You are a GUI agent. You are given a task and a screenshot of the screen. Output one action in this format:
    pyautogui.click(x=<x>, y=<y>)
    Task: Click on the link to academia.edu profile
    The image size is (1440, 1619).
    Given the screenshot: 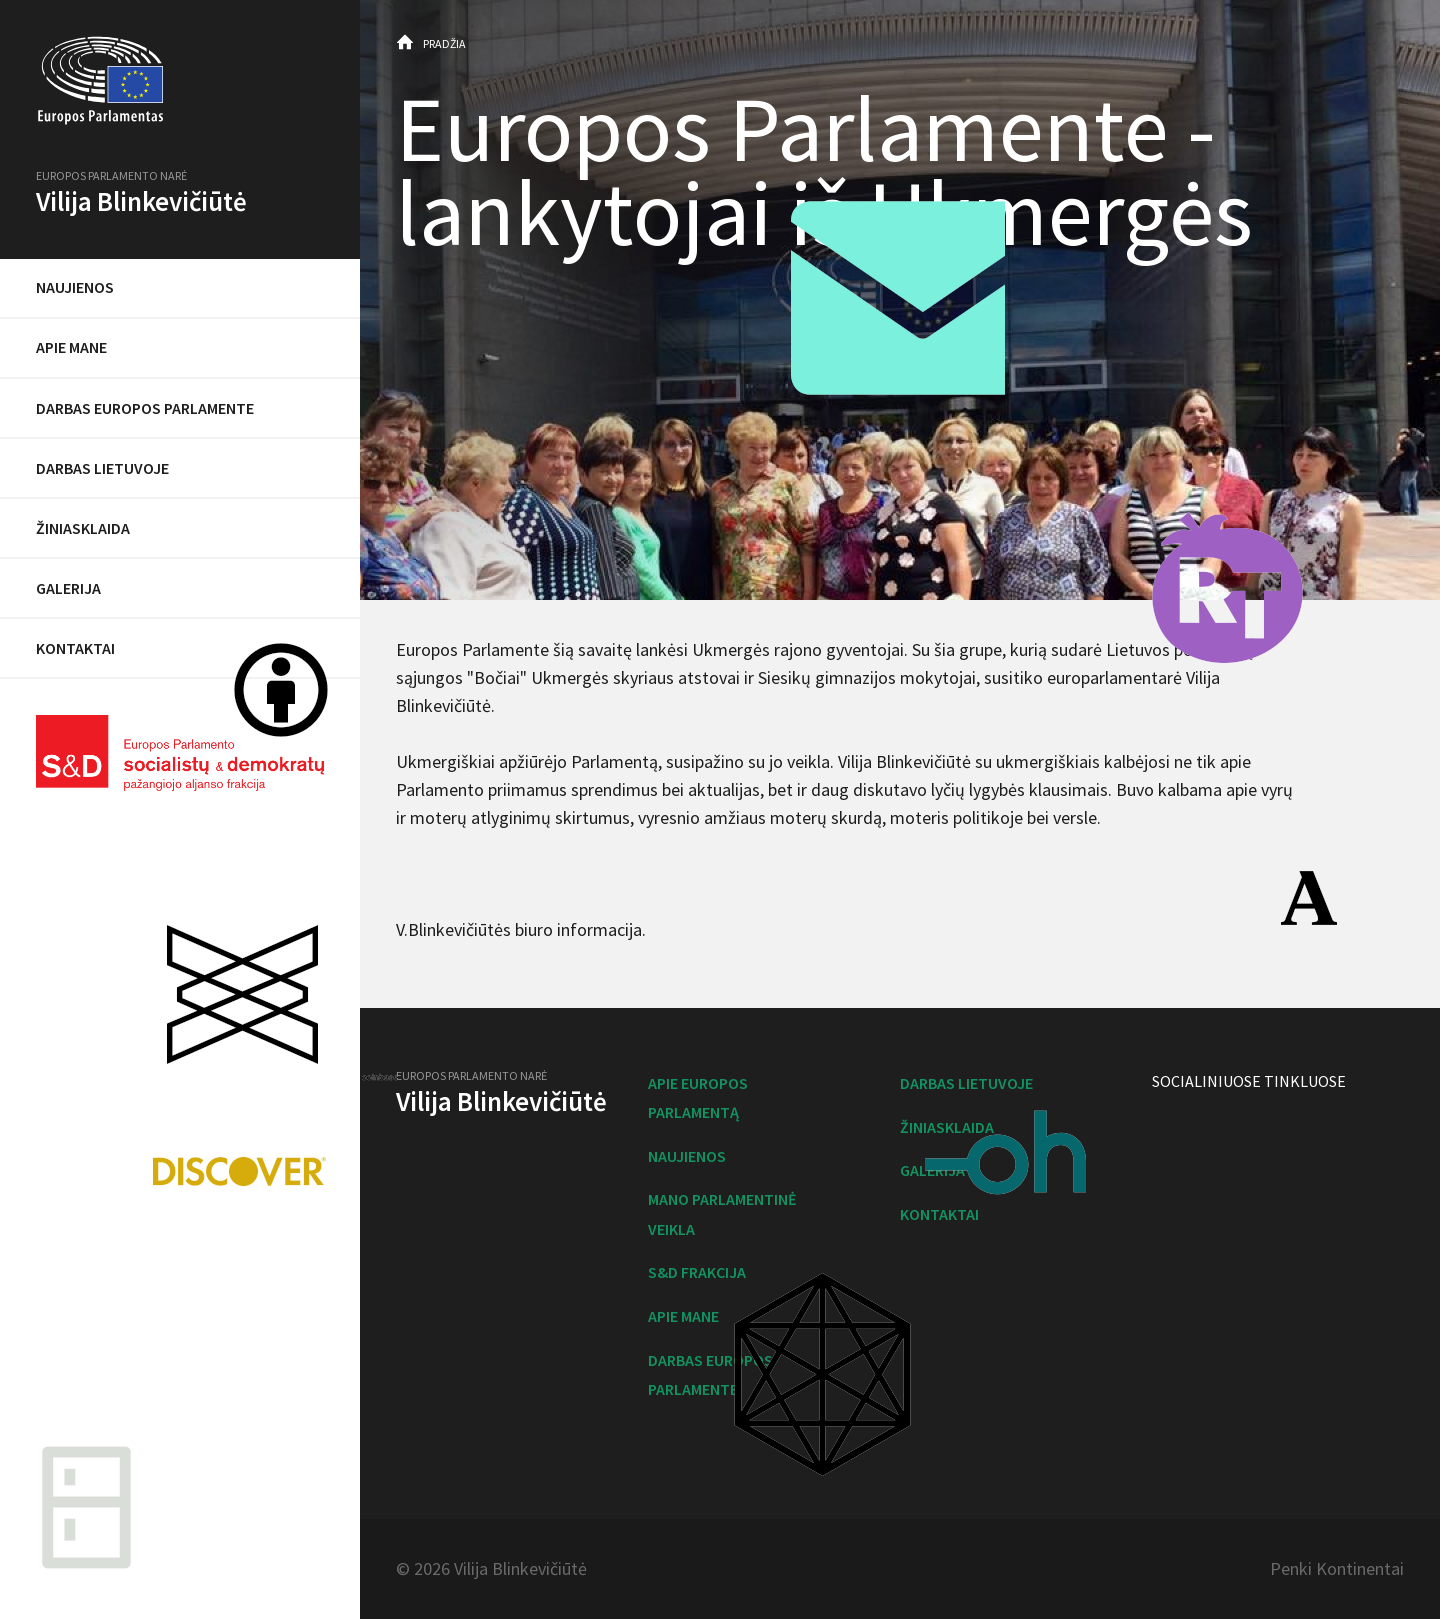 What is the action you would take?
    pyautogui.click(x=1309, y=898)
    